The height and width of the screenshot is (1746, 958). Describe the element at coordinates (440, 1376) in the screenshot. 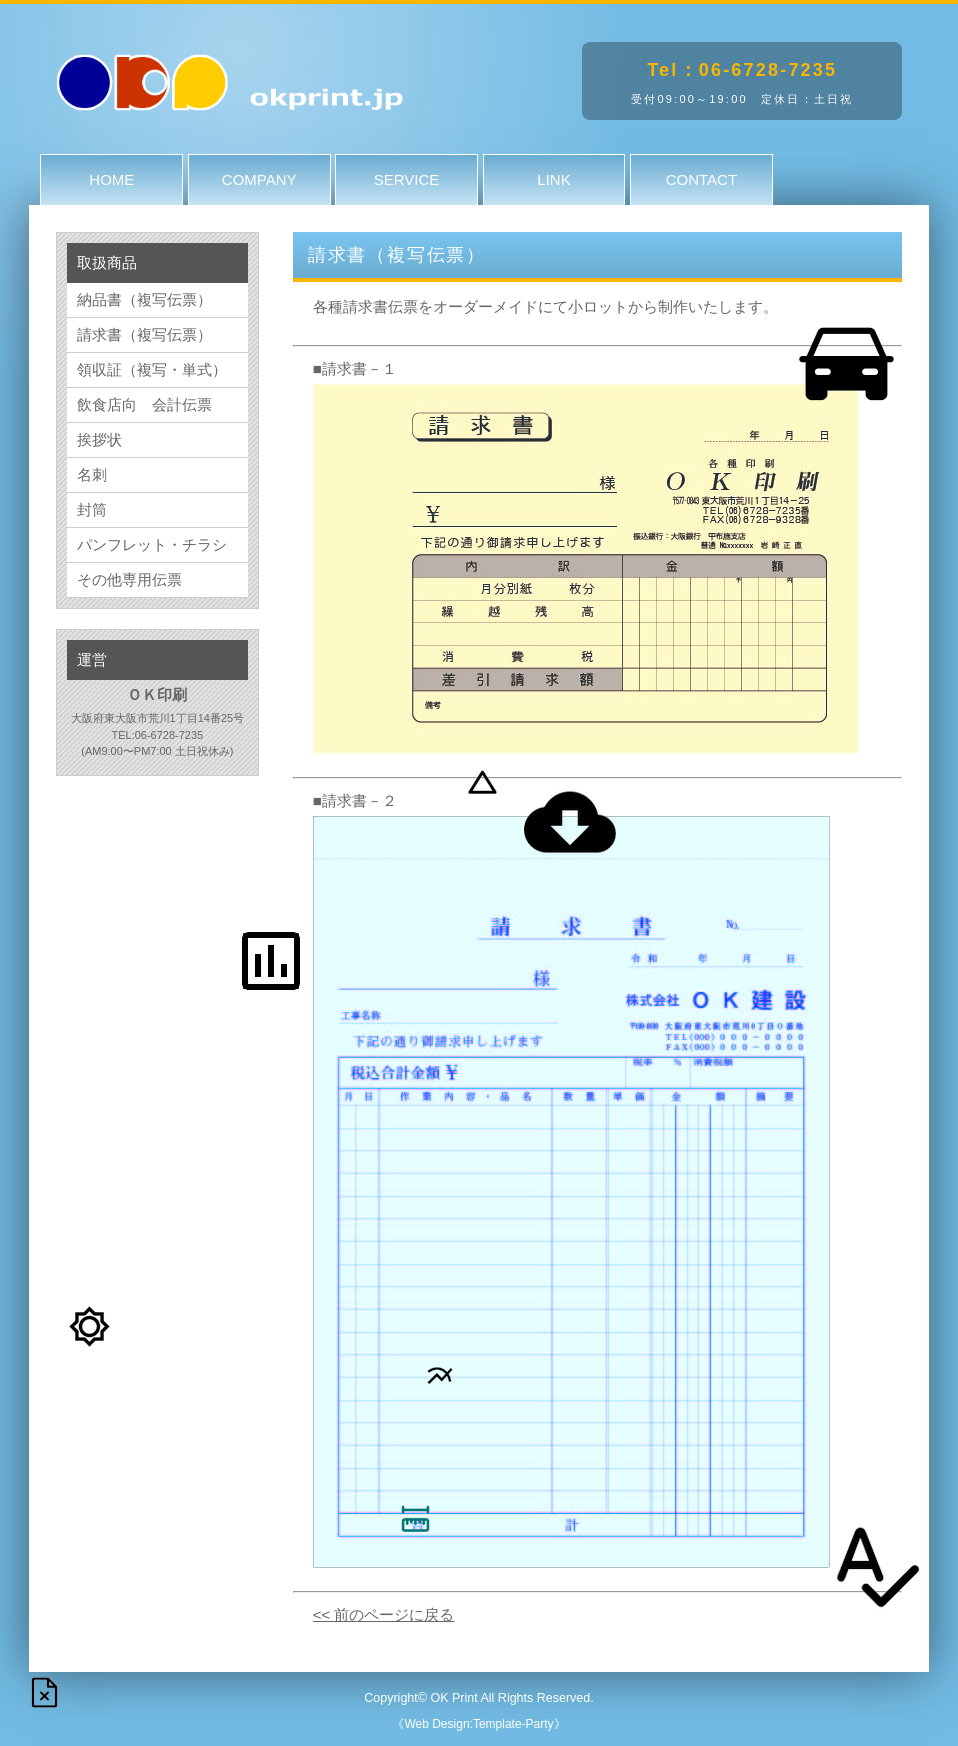

I see `view multi-series data trends` at that location.